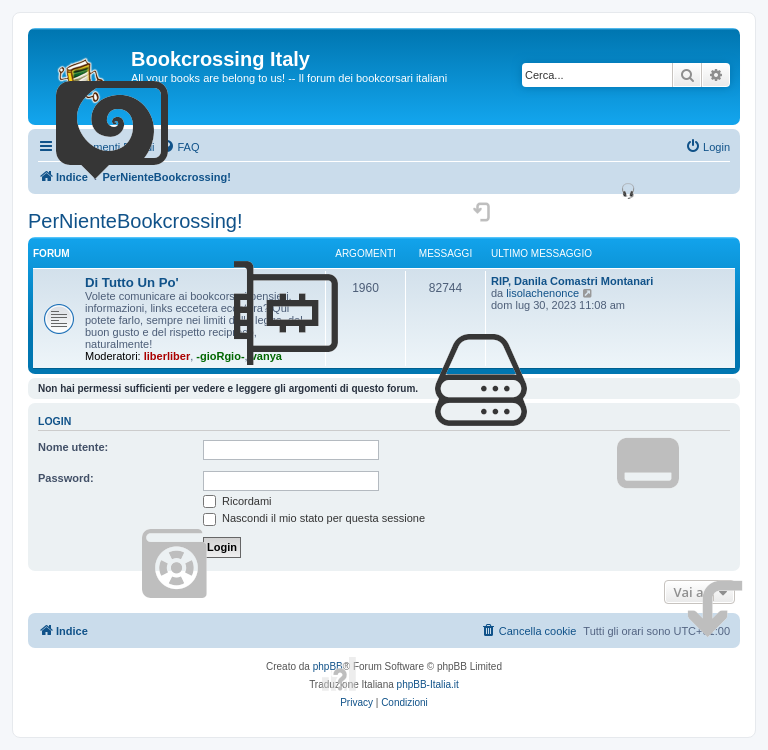 The height and width of the screenshot is (750, 768). I want to click on access removable storage device, so click(648, 465).